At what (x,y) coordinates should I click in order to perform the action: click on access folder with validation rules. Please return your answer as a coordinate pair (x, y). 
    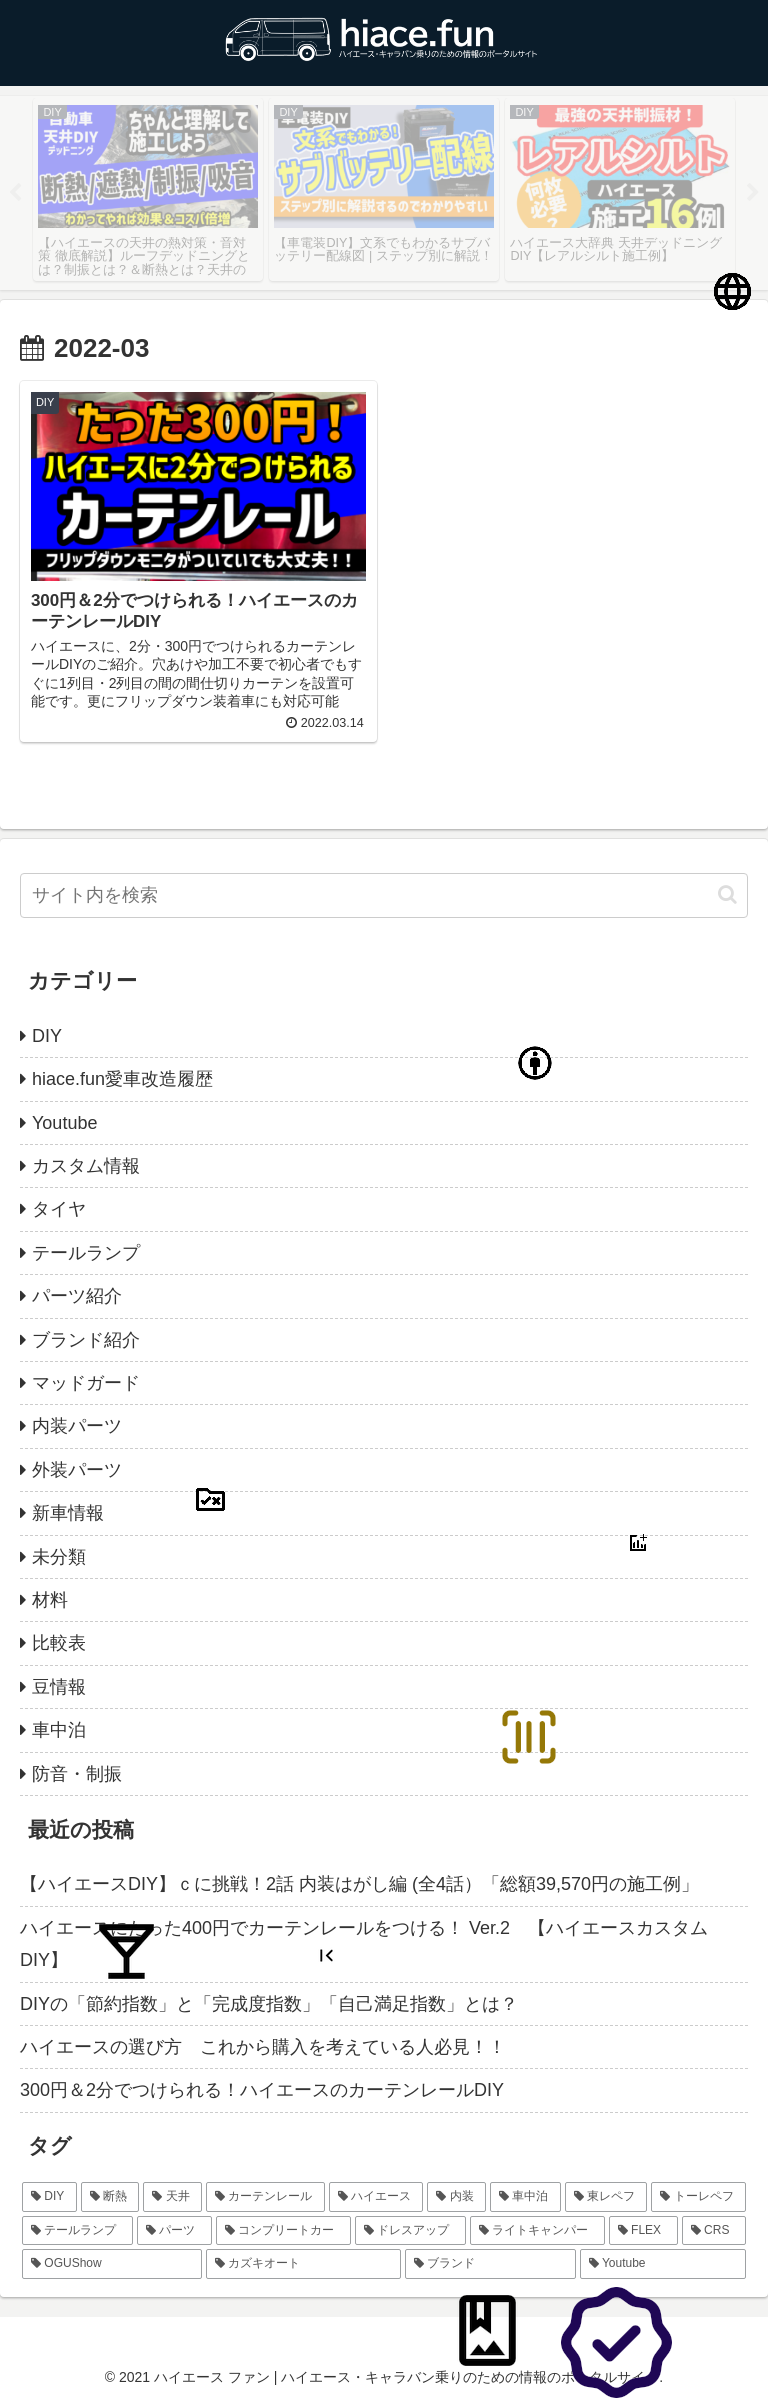
    Looking at the image, I should click on (210, 1499).